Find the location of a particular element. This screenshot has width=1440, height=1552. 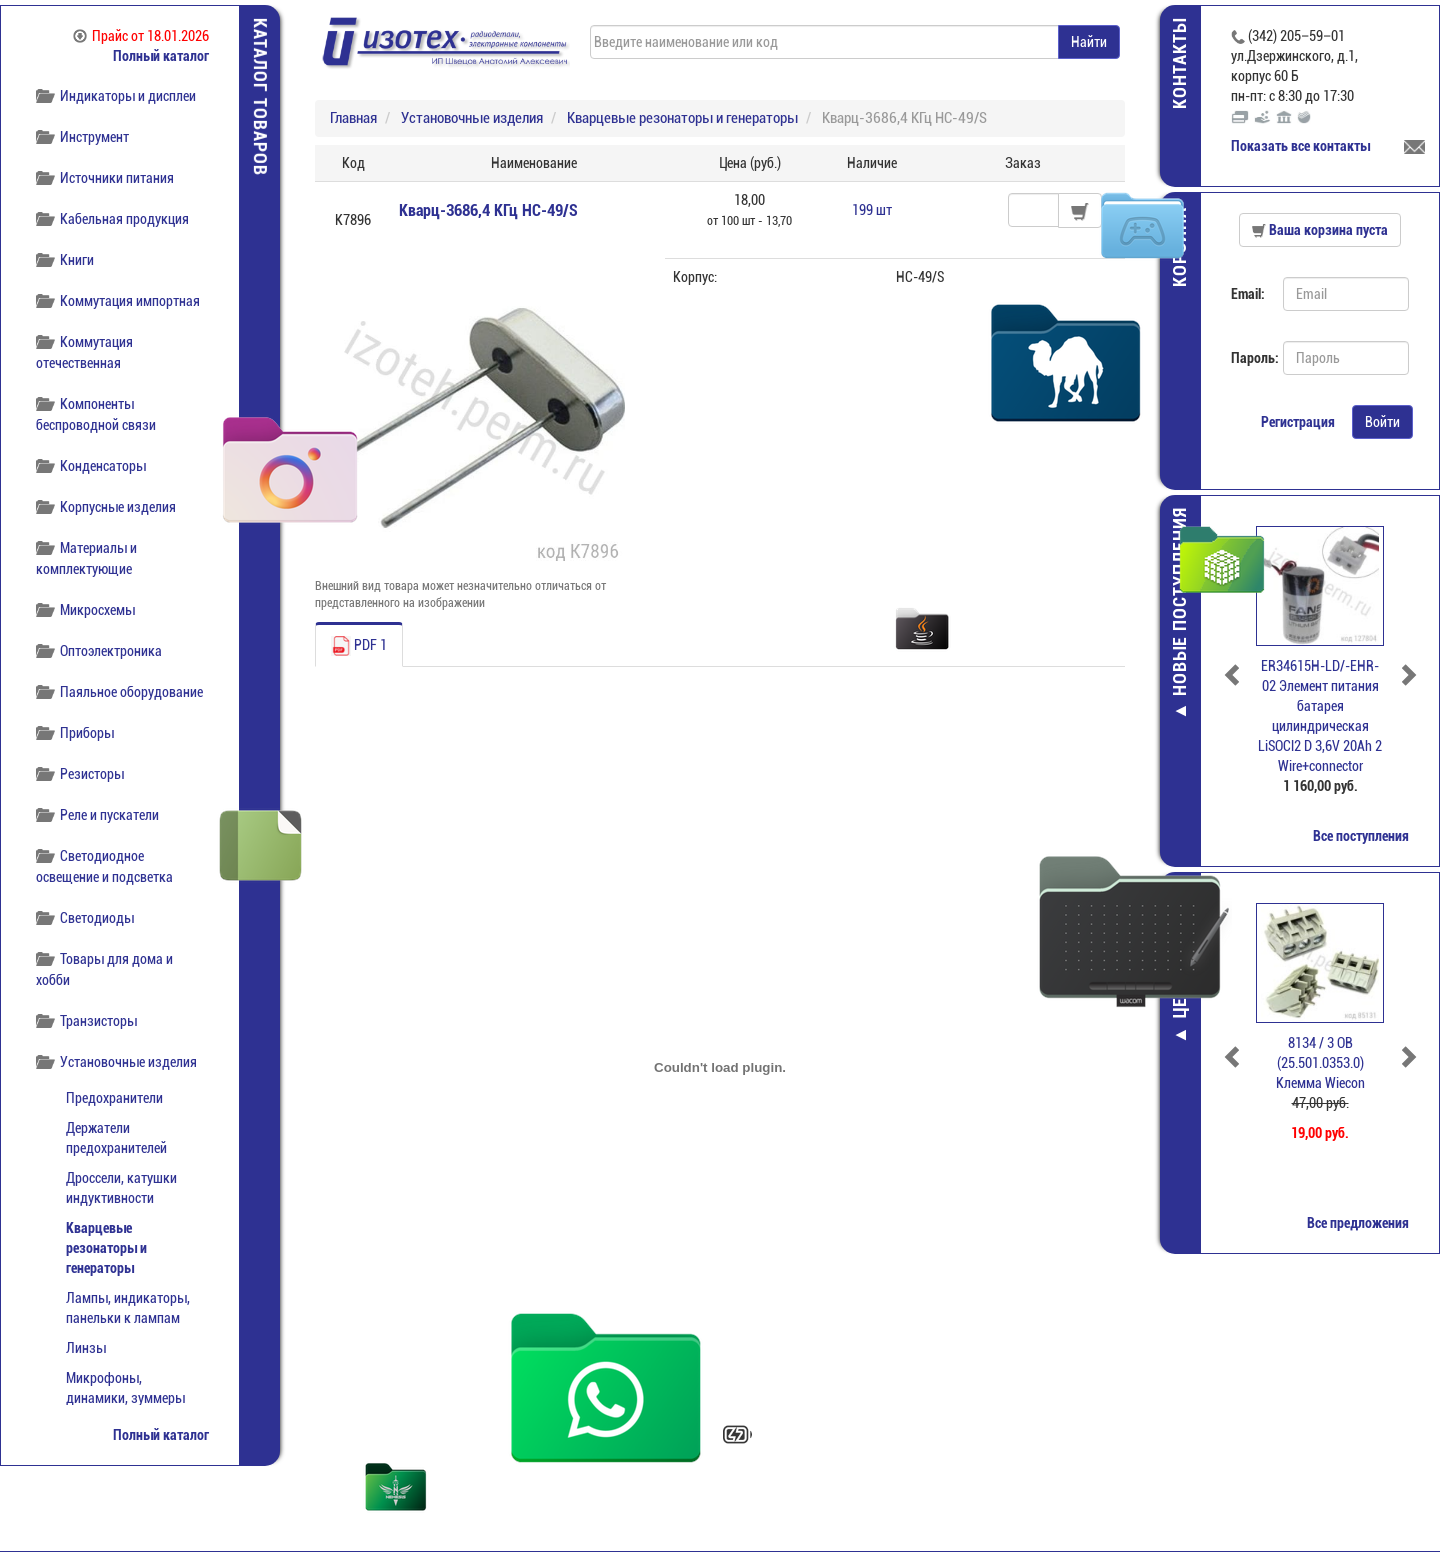

open folder containing instagram downloads is located at coordinates (289, 473).